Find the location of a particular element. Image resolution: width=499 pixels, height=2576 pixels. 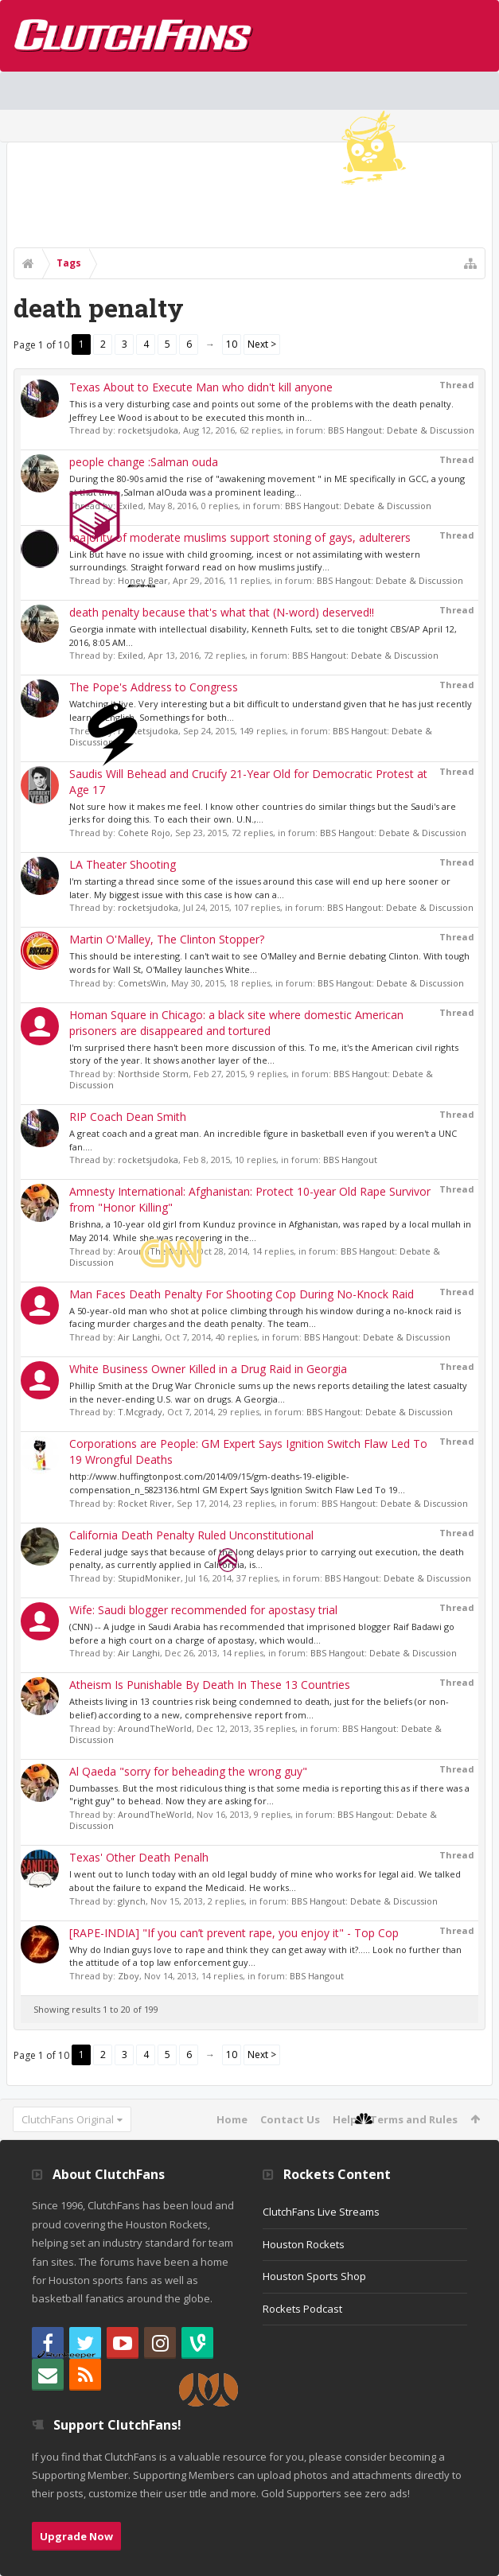

link to Renren social network profile is located at coordinates (209, 2390).